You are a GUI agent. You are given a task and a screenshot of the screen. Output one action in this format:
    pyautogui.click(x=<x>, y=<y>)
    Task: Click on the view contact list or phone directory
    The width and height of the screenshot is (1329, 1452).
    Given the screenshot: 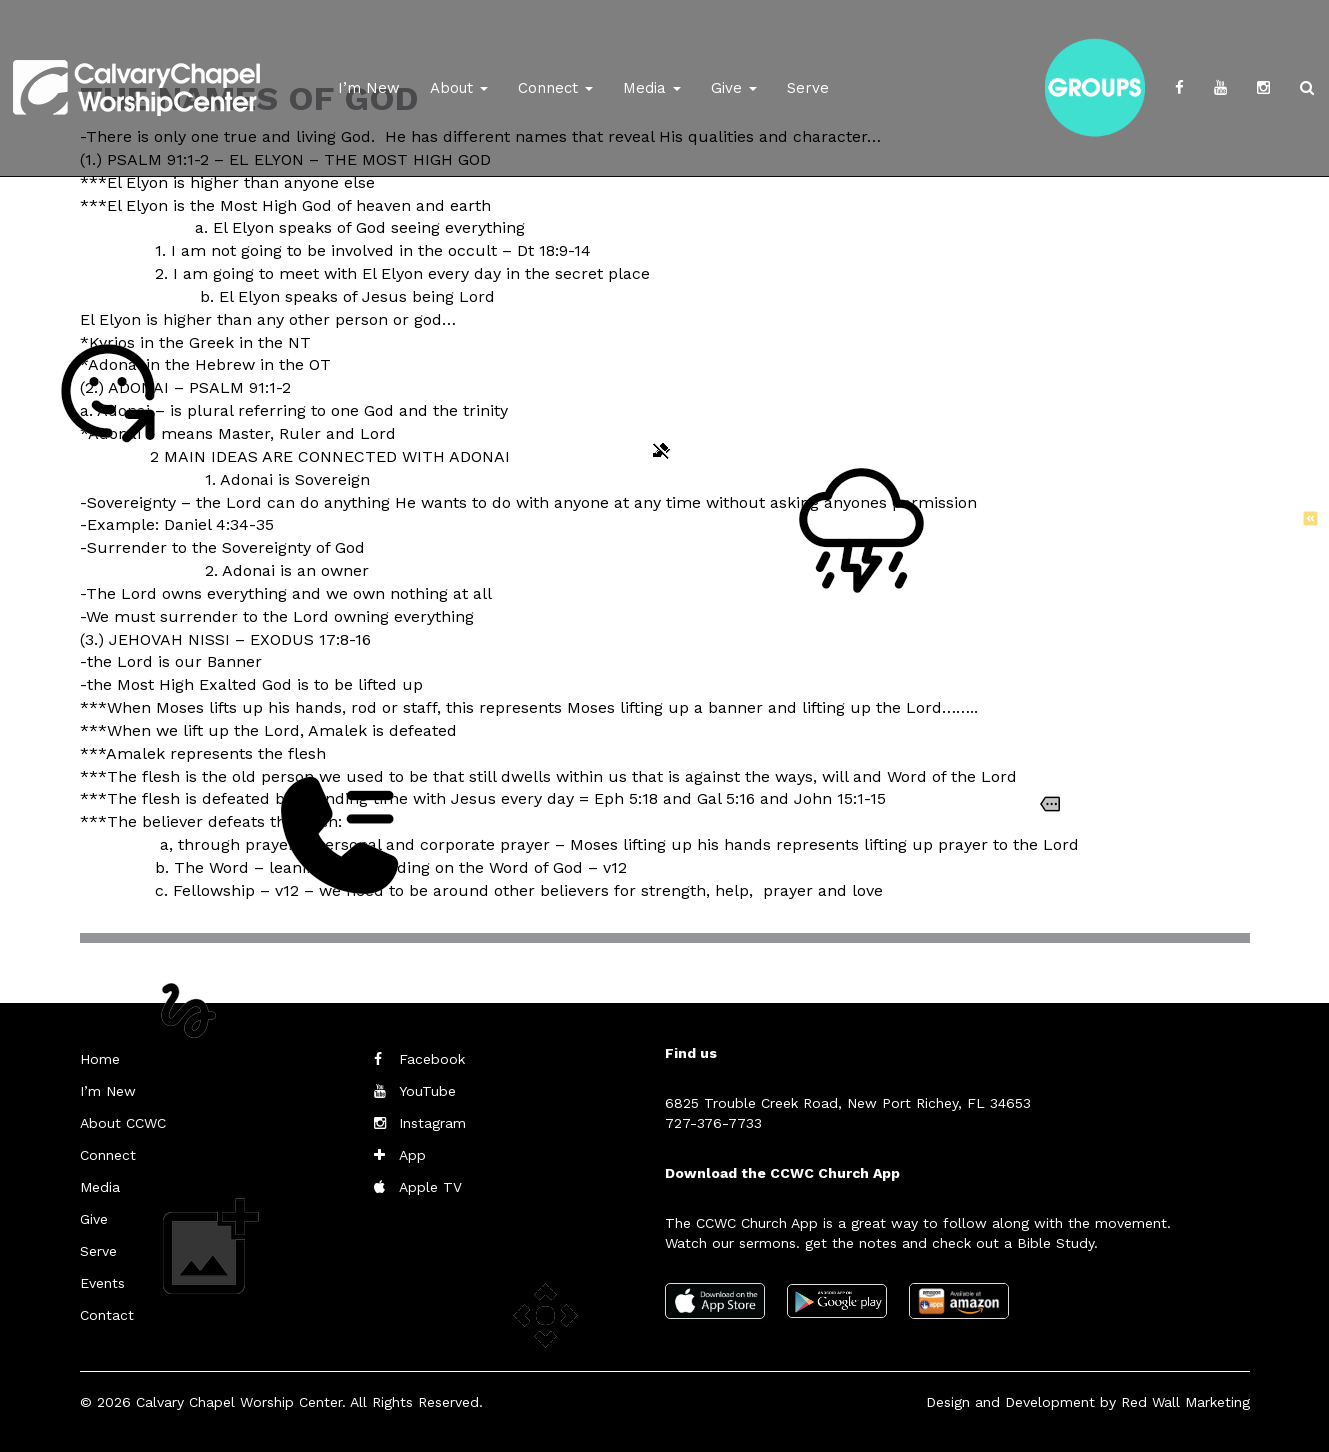 What is the action you would take?
    pyautogui.click(x=342, y=833)
    